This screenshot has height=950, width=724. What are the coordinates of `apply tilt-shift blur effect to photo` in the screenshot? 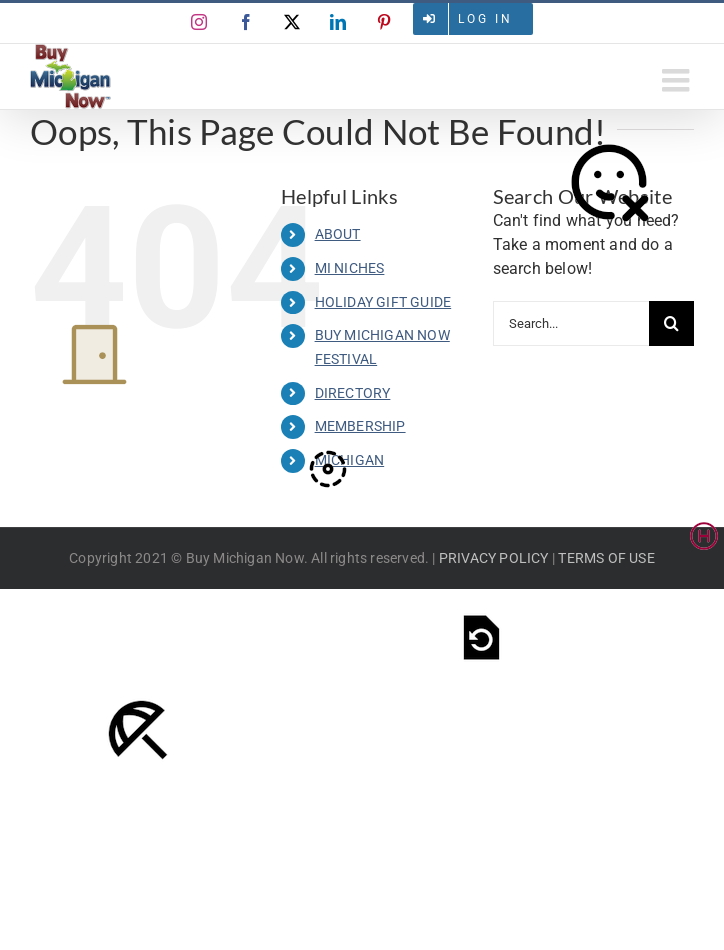 It's located at (328, 469).